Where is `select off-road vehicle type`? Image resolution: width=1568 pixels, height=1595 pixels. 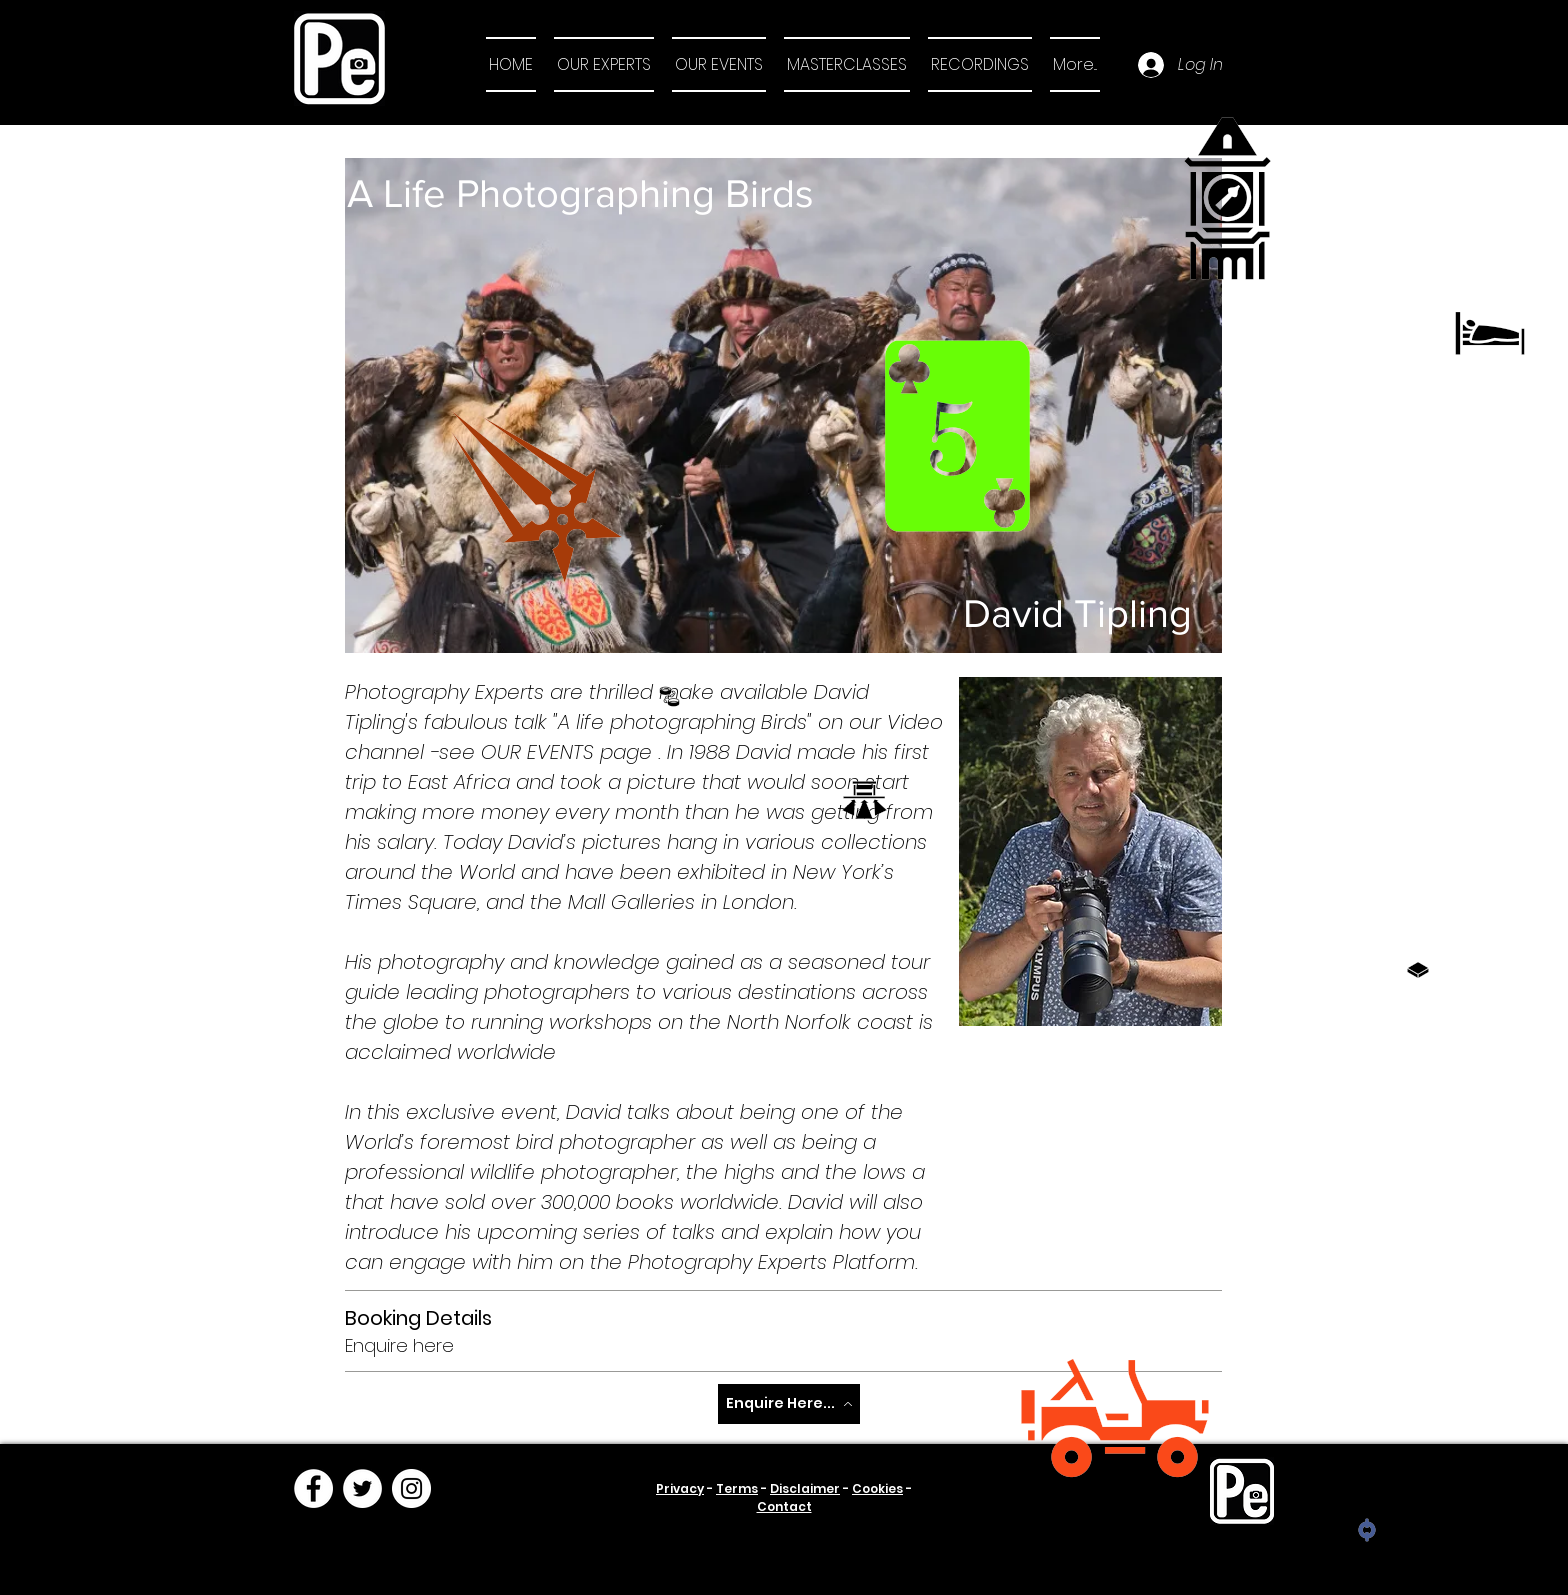
select off-road vehicle type is located at coordinates (1115, 1418).